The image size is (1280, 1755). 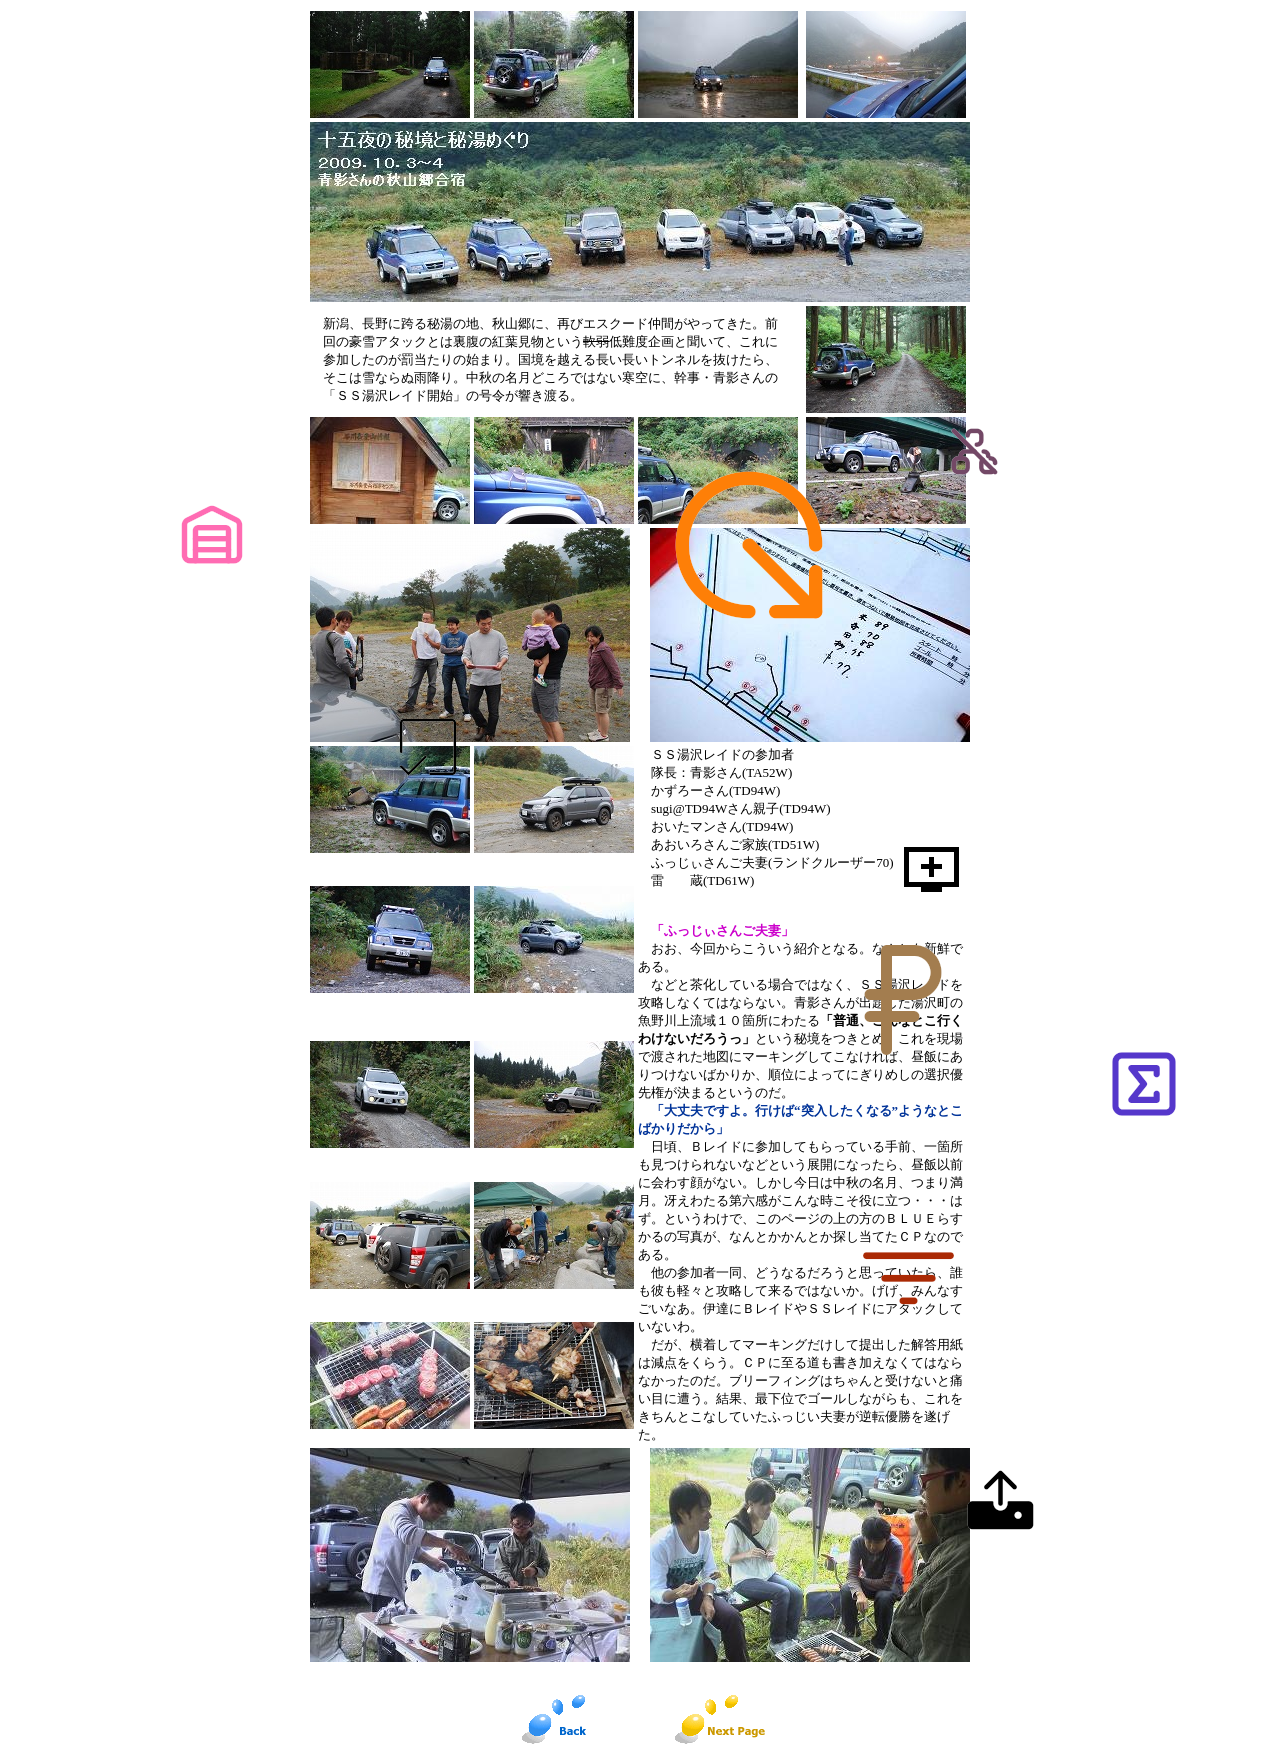 What do you see at coordinates (931, 869) in the screenshot?
I see `add current video to watch queue` at bounding box center [931, 869].